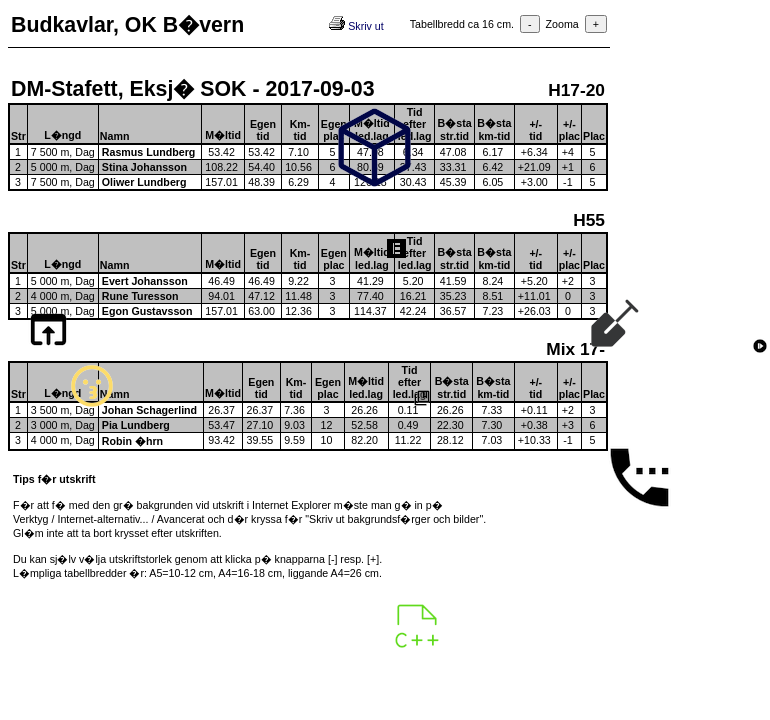 Image resolution: width=770 pixels, height=720 pixels. Describe the element at coordinates (639, 477) in the screenshot. I see `access phone or call settings` at that location.